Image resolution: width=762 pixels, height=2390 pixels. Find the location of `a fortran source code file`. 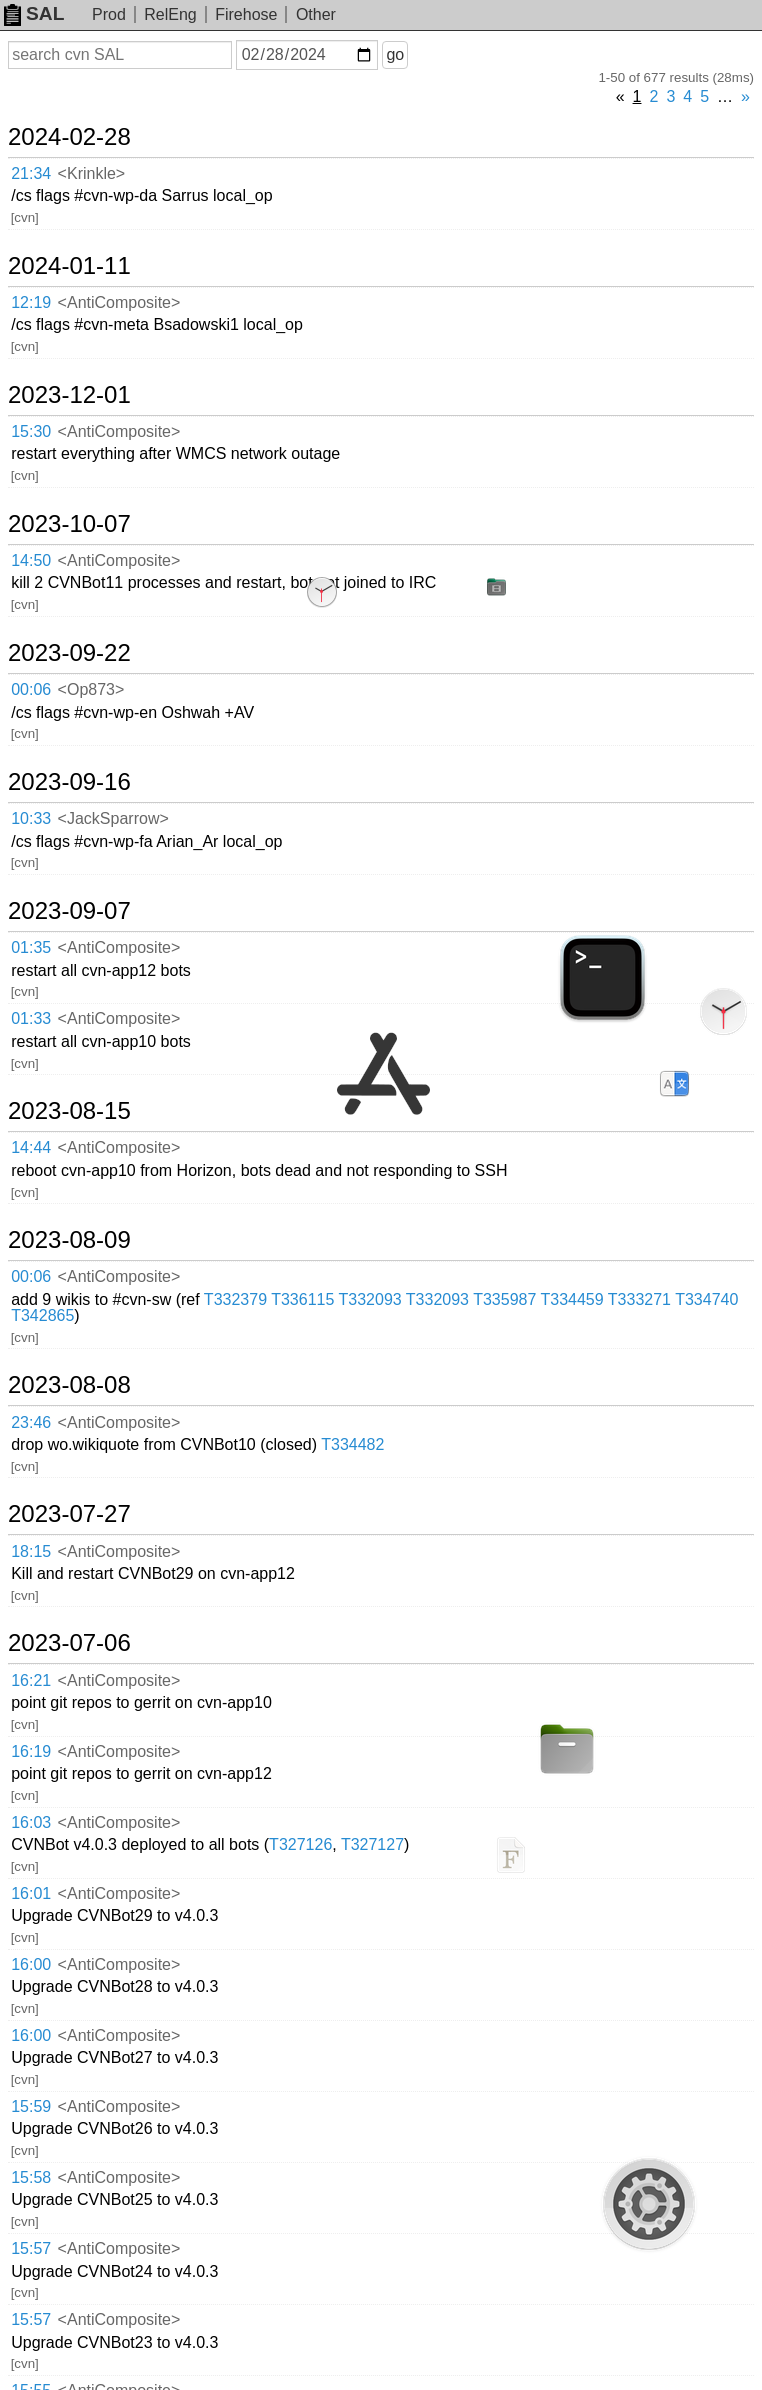

a fortran source code file is located at coordinates (511, 1855).